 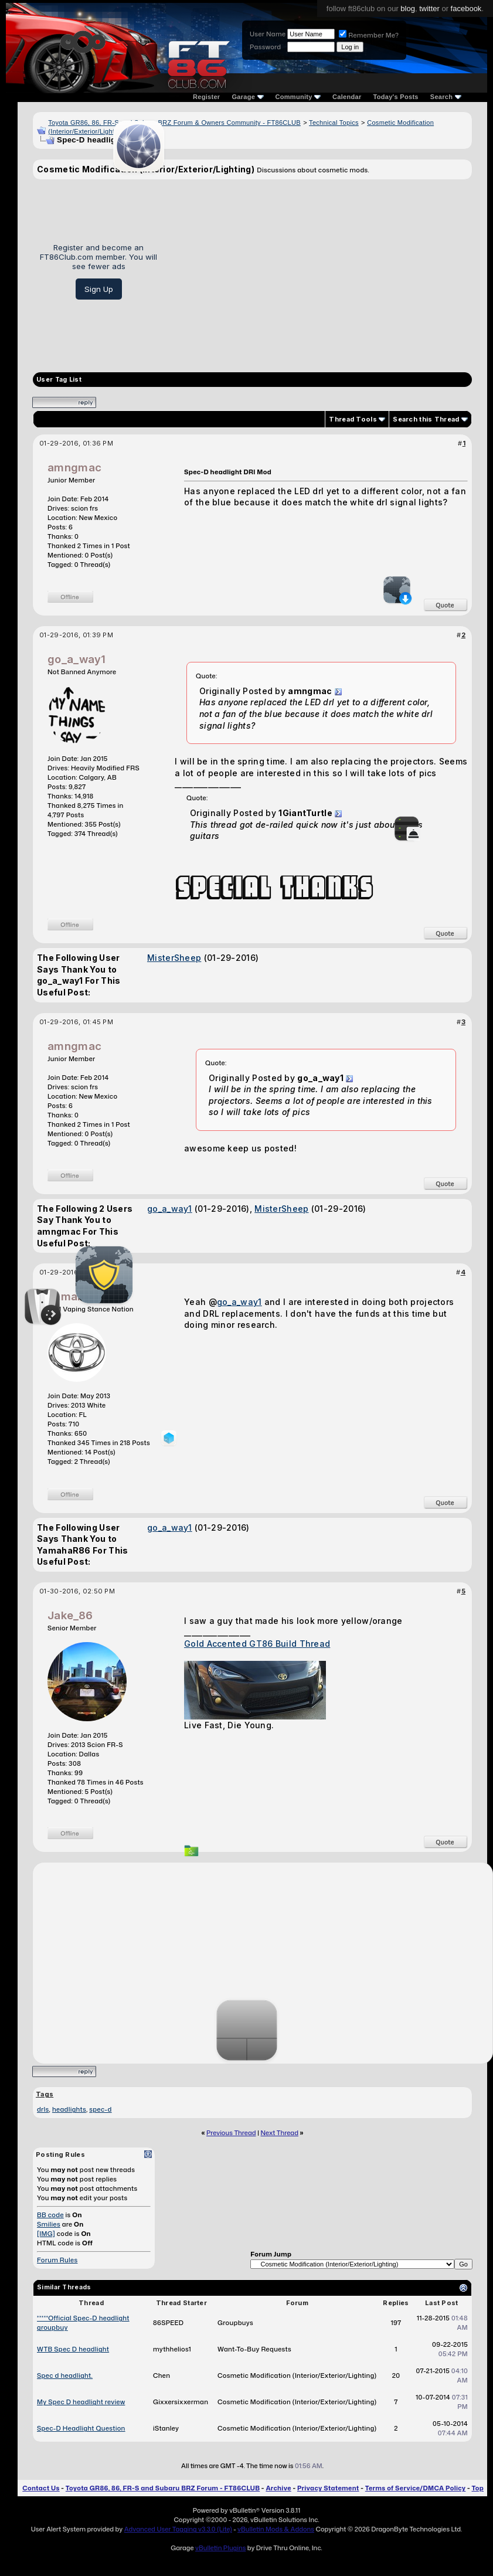 I want to click on open xdman download manager, so click(x=397, y=590).